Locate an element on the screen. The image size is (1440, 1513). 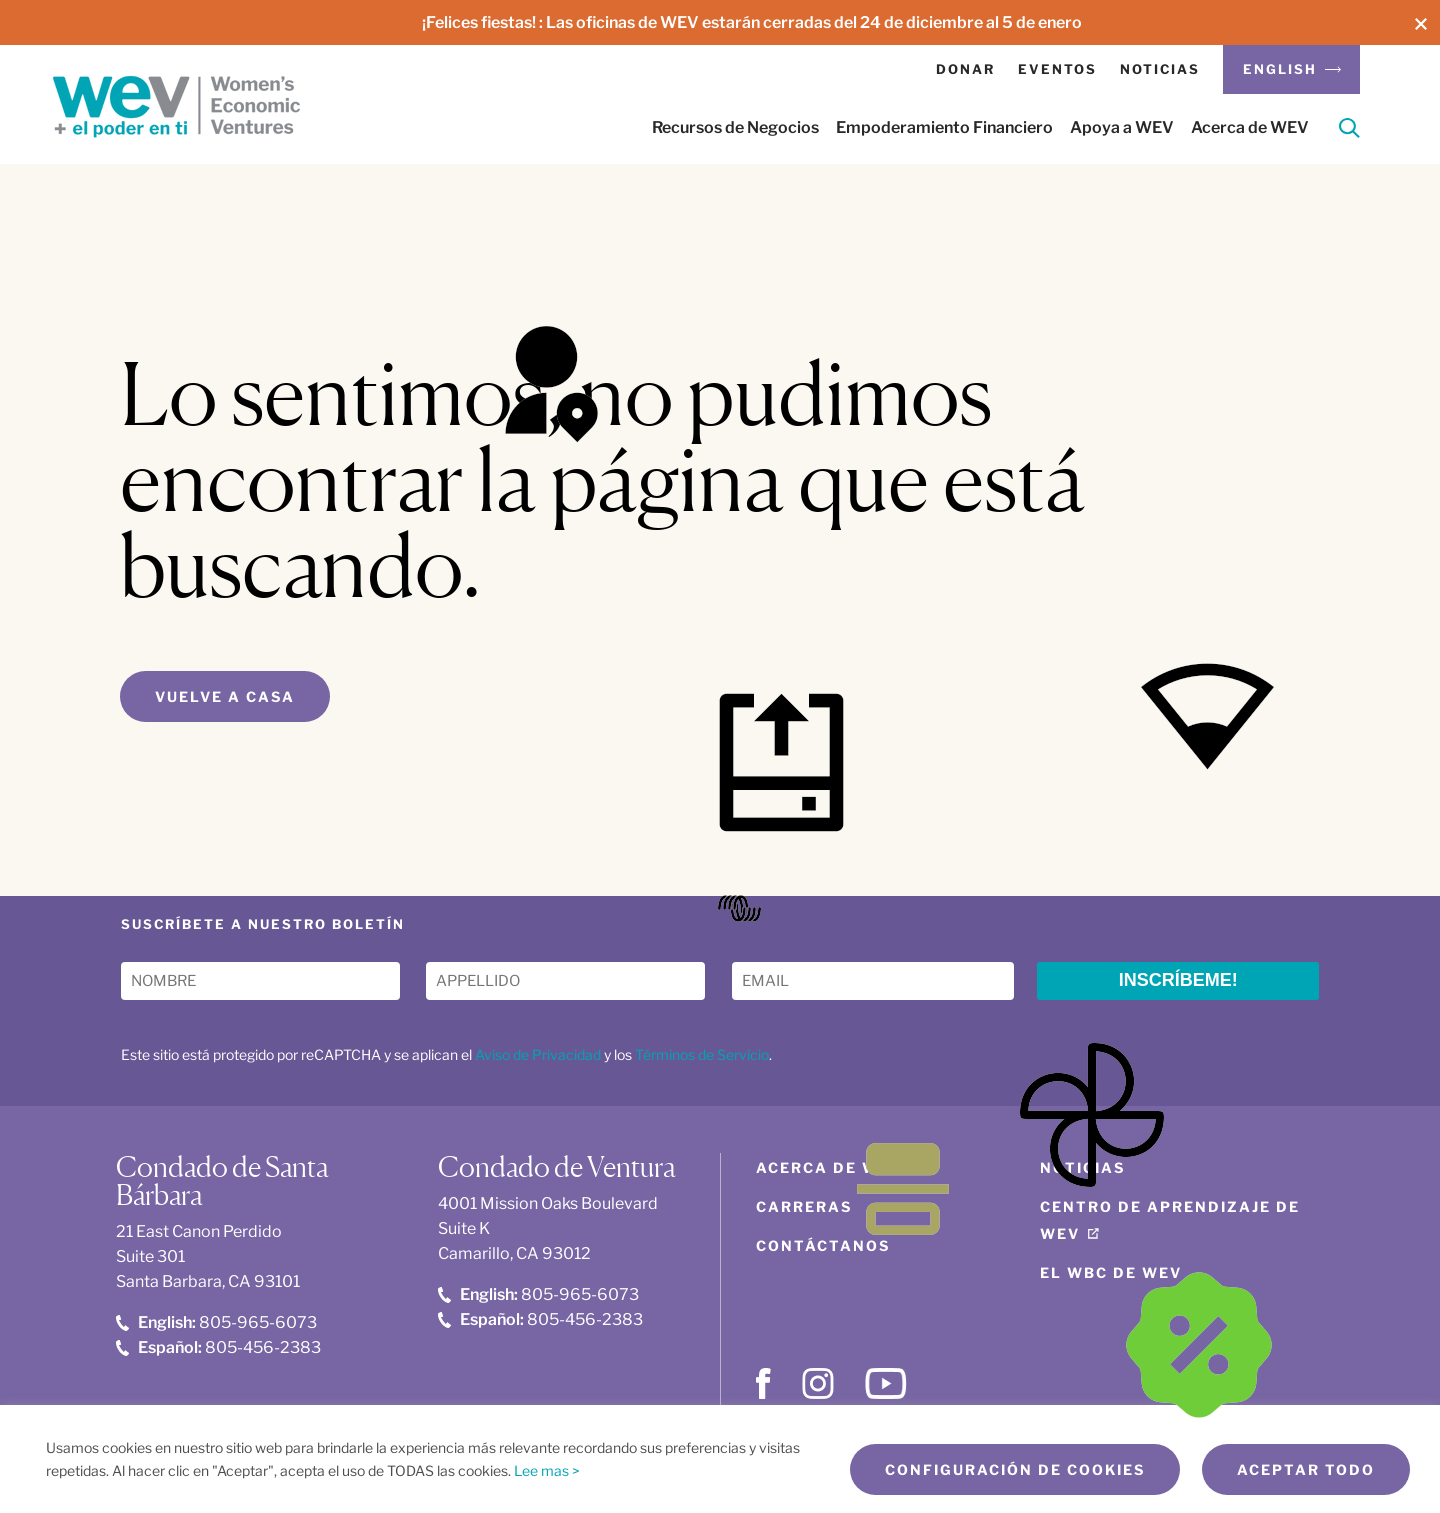
view user's current location is located at coordinates (546, 382).